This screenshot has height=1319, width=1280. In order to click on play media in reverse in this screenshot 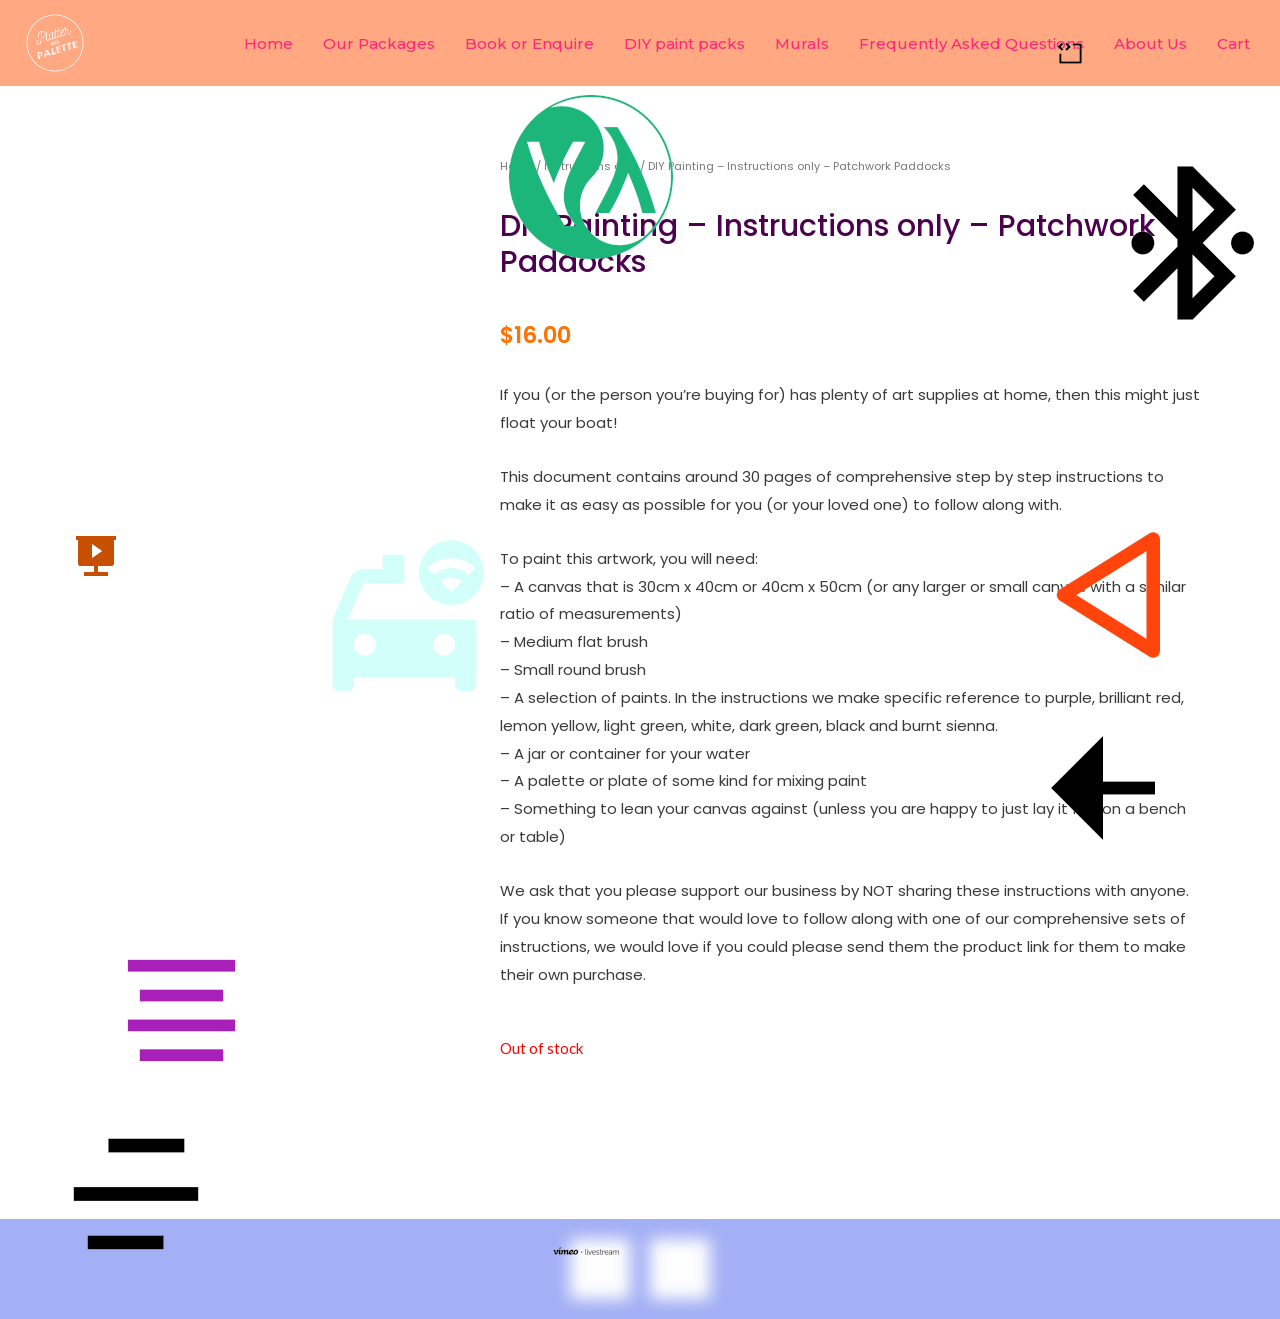, I will do `click(1119, 595)`.